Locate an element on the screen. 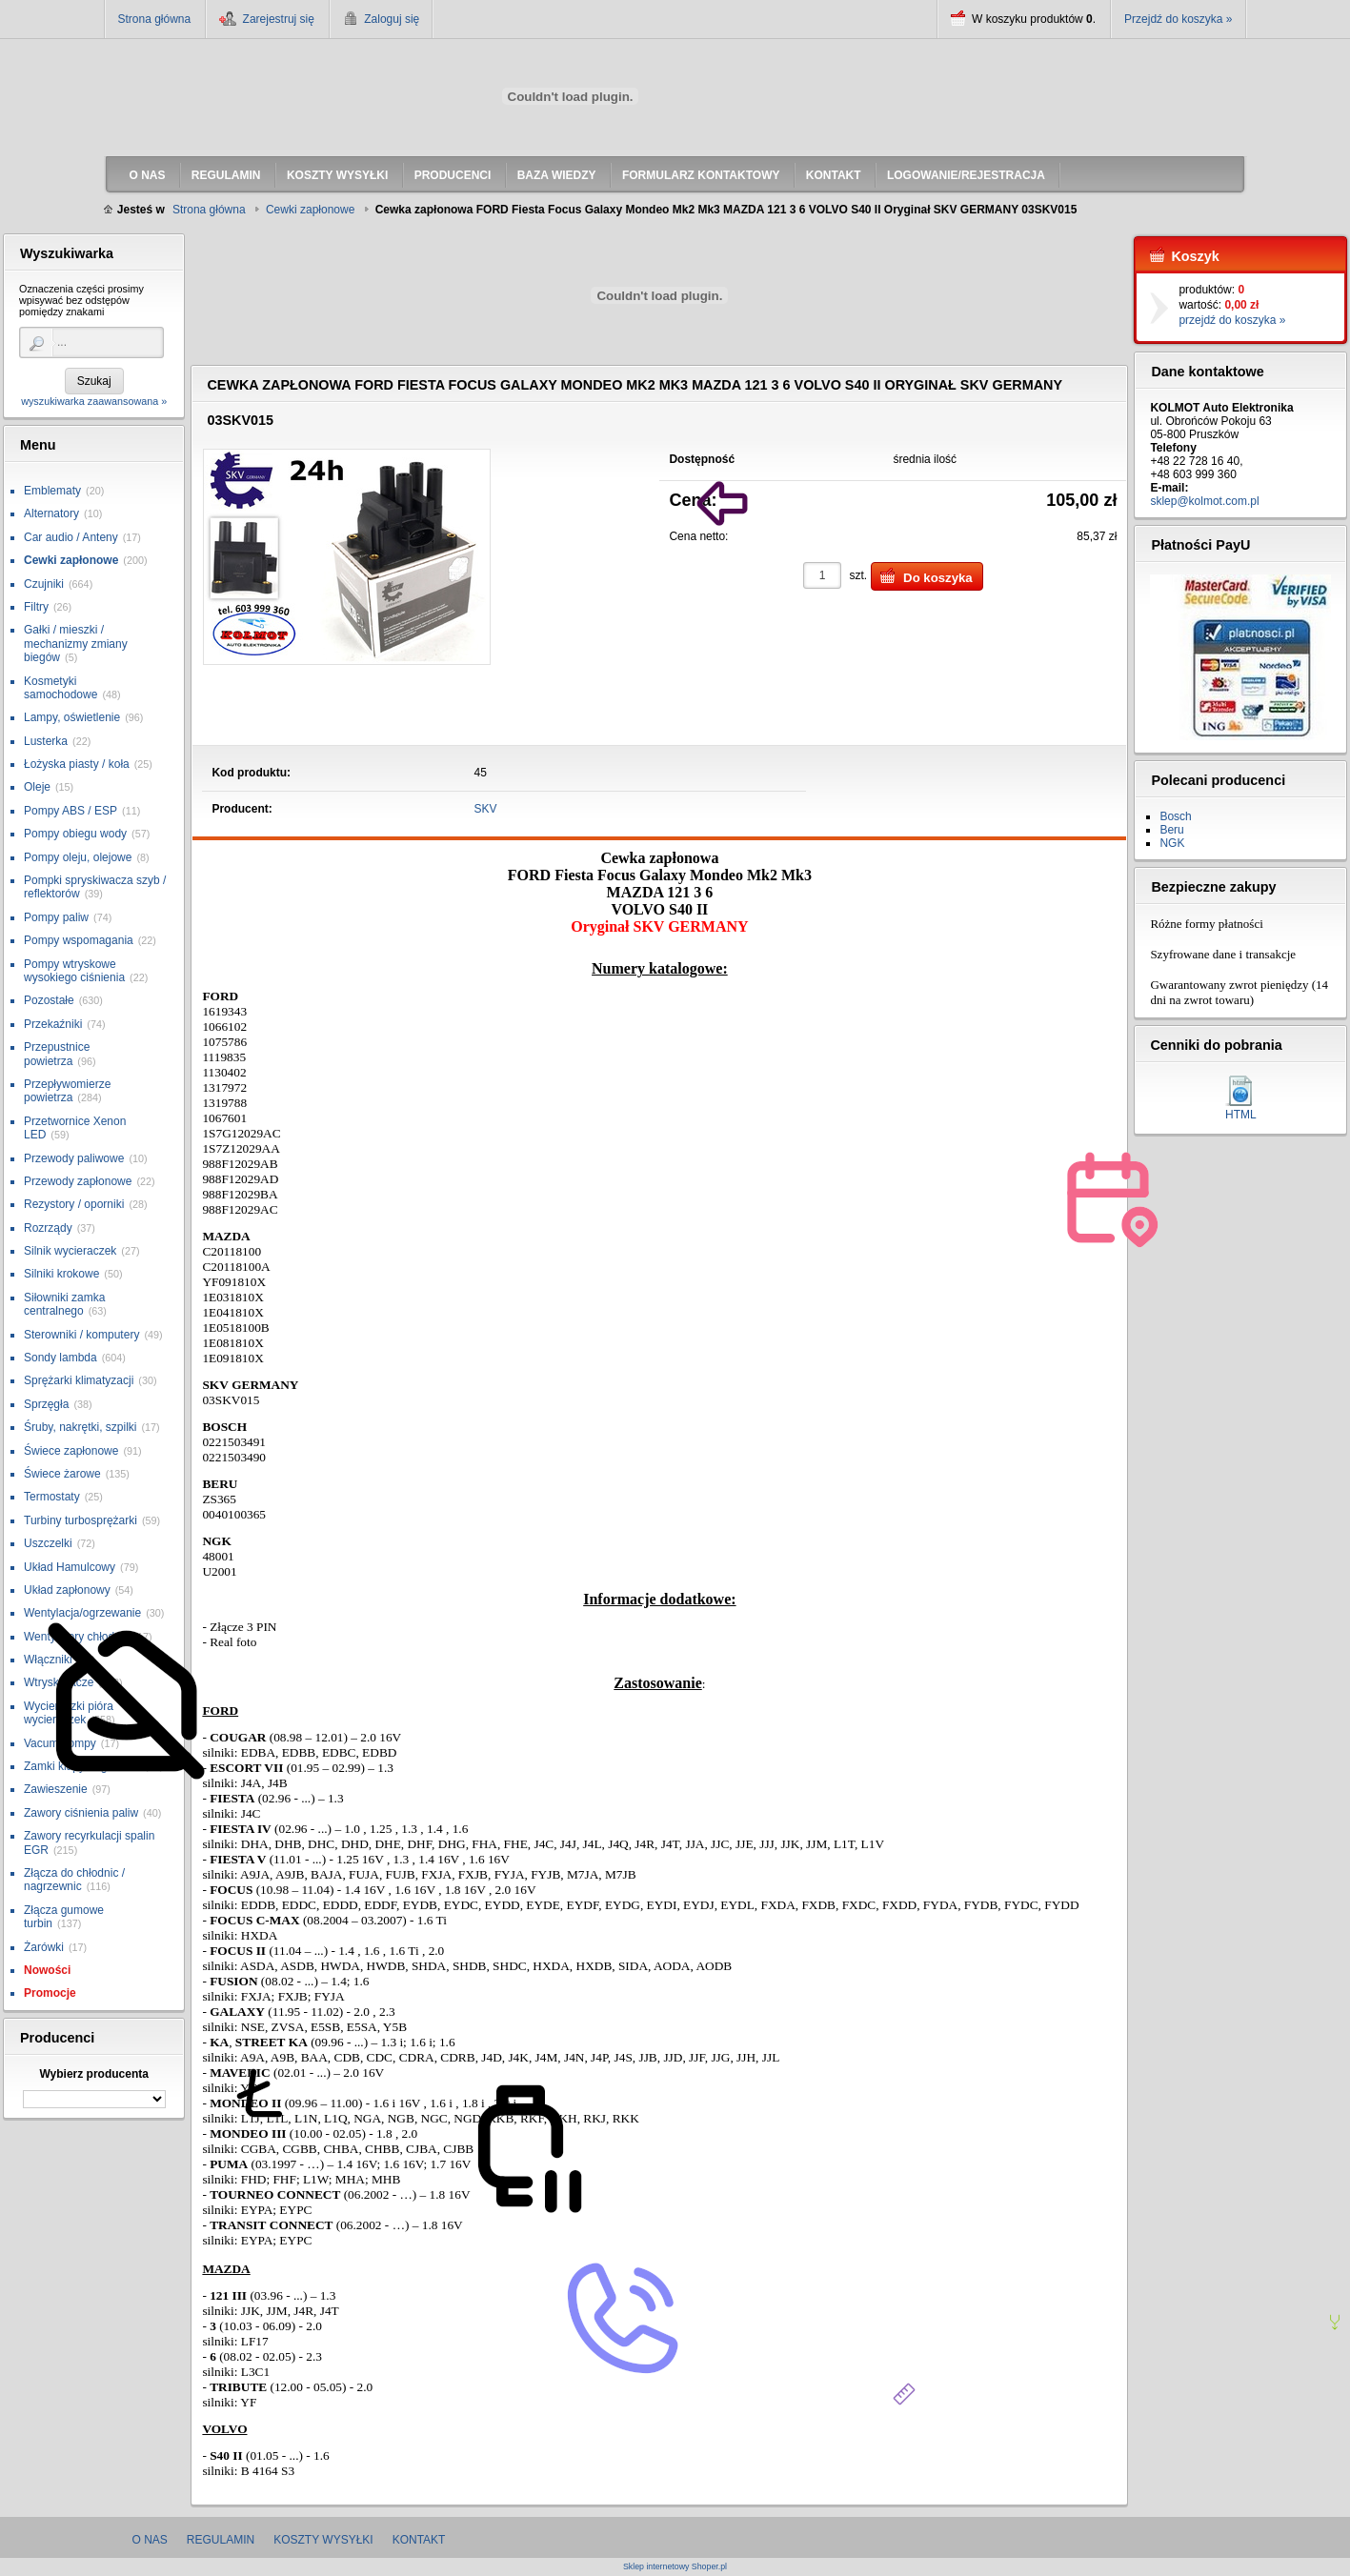  access measurement tools is located at coordinates (904, 2394).